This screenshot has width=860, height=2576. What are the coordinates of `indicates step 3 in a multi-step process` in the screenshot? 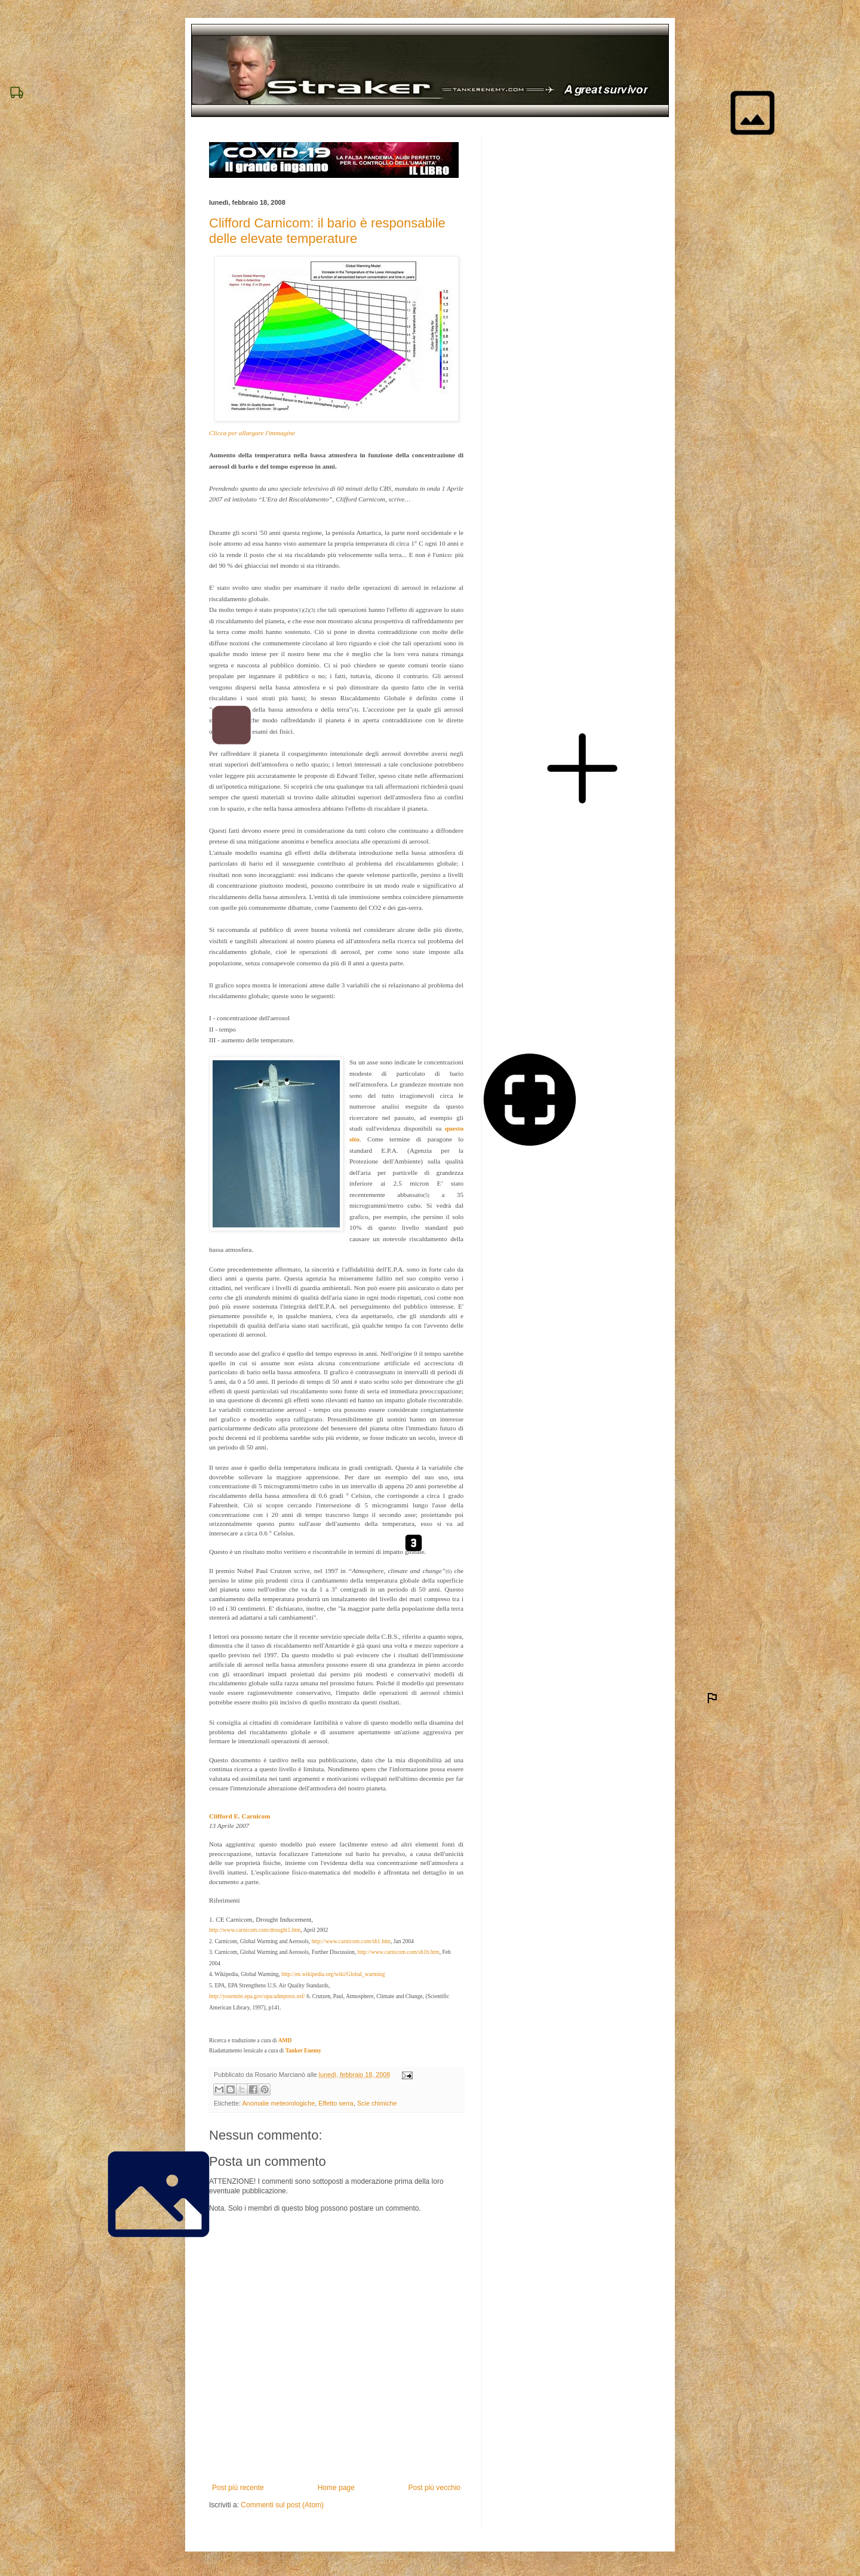 It's located at (413, 1543).